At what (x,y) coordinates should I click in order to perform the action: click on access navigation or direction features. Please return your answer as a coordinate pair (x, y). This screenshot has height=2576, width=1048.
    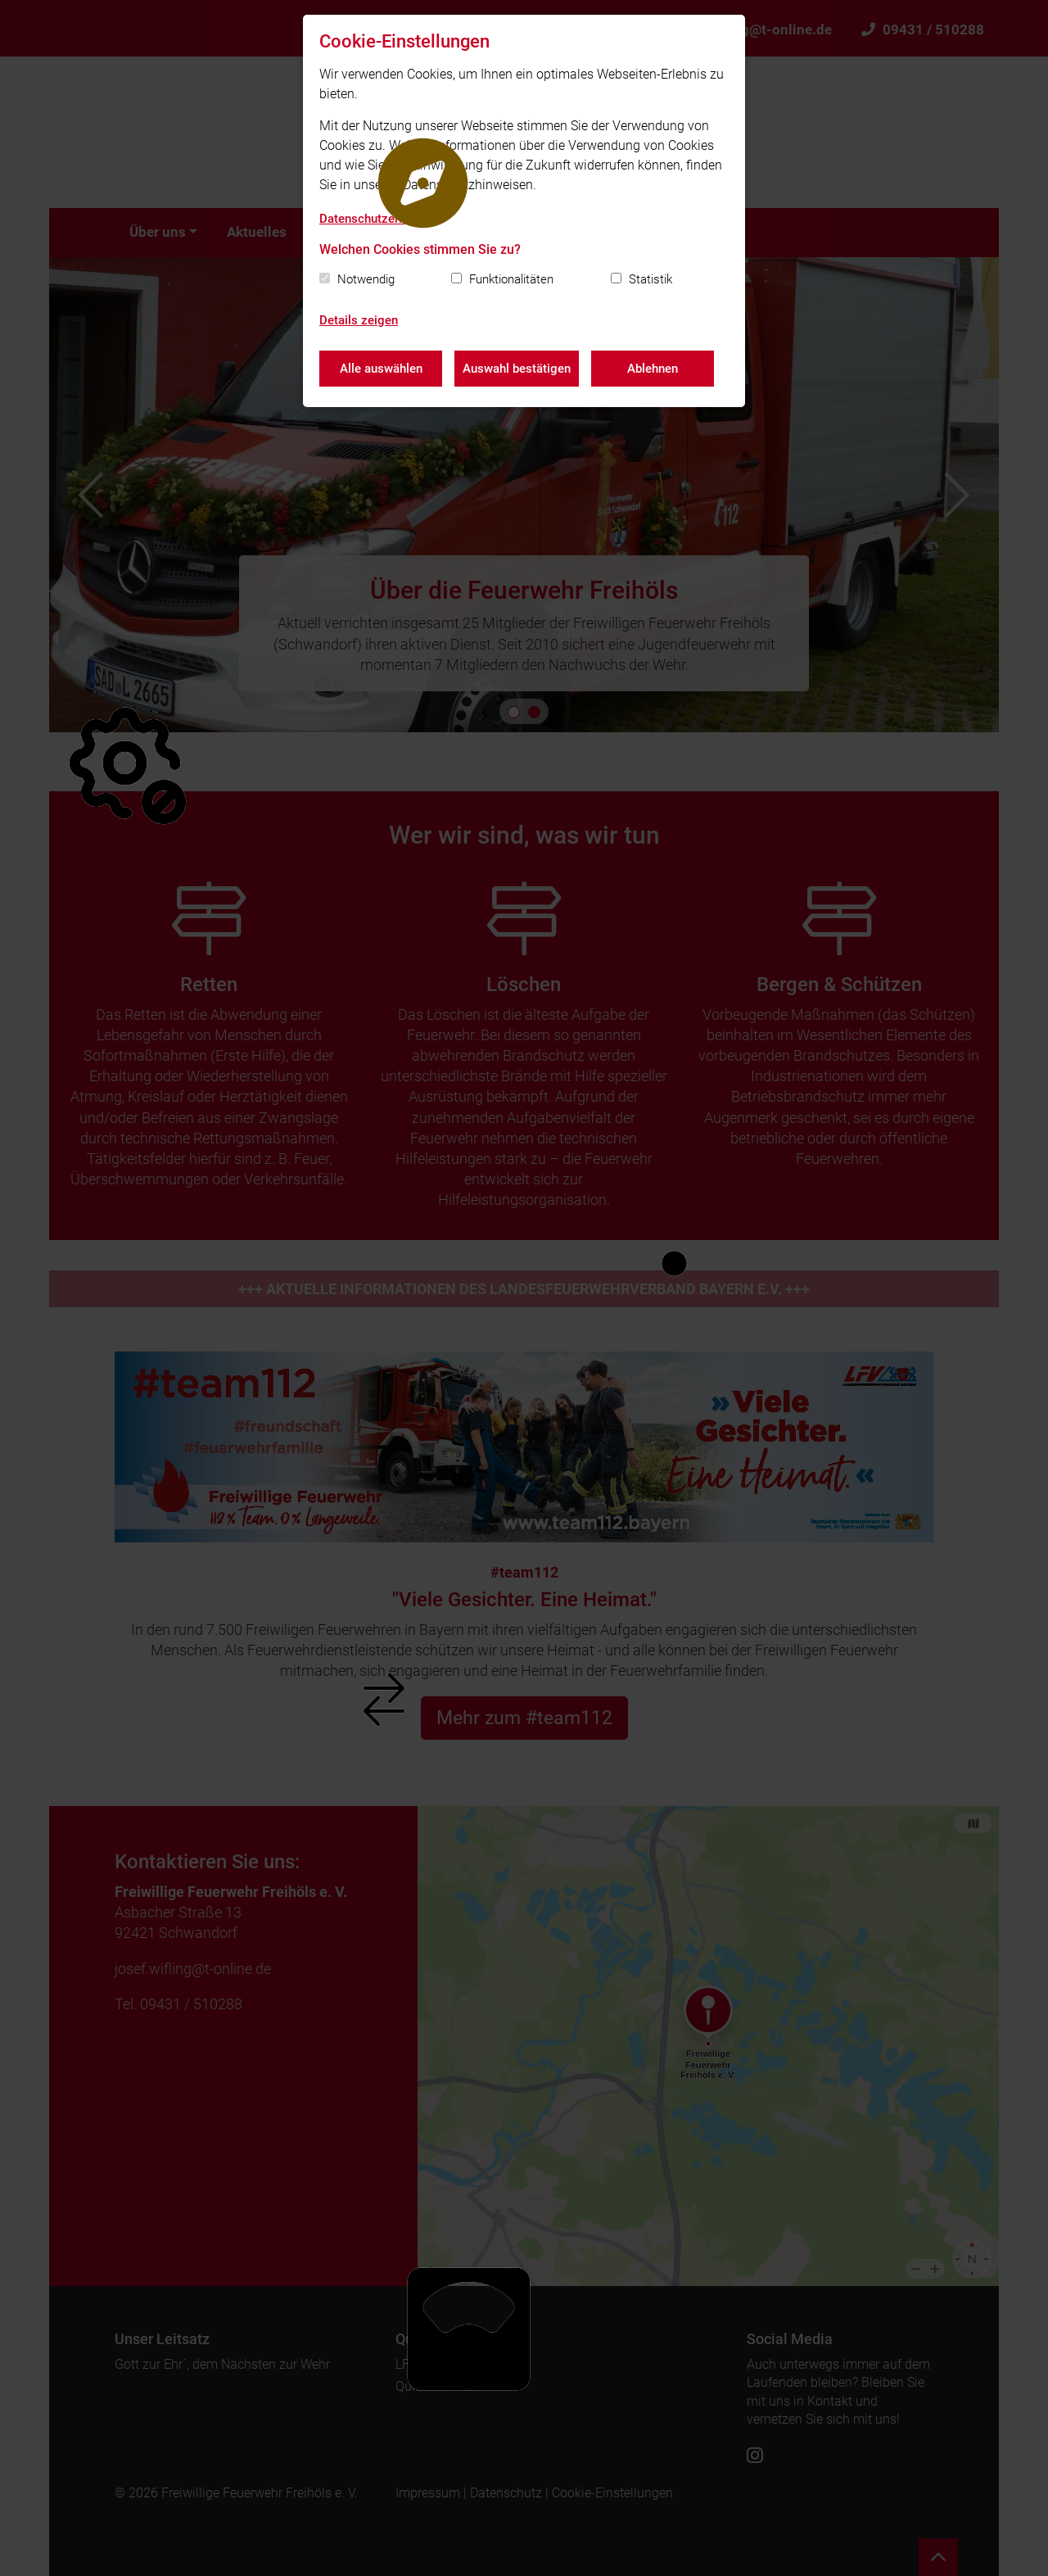
    Looking at the image, I should click on (422, 183).